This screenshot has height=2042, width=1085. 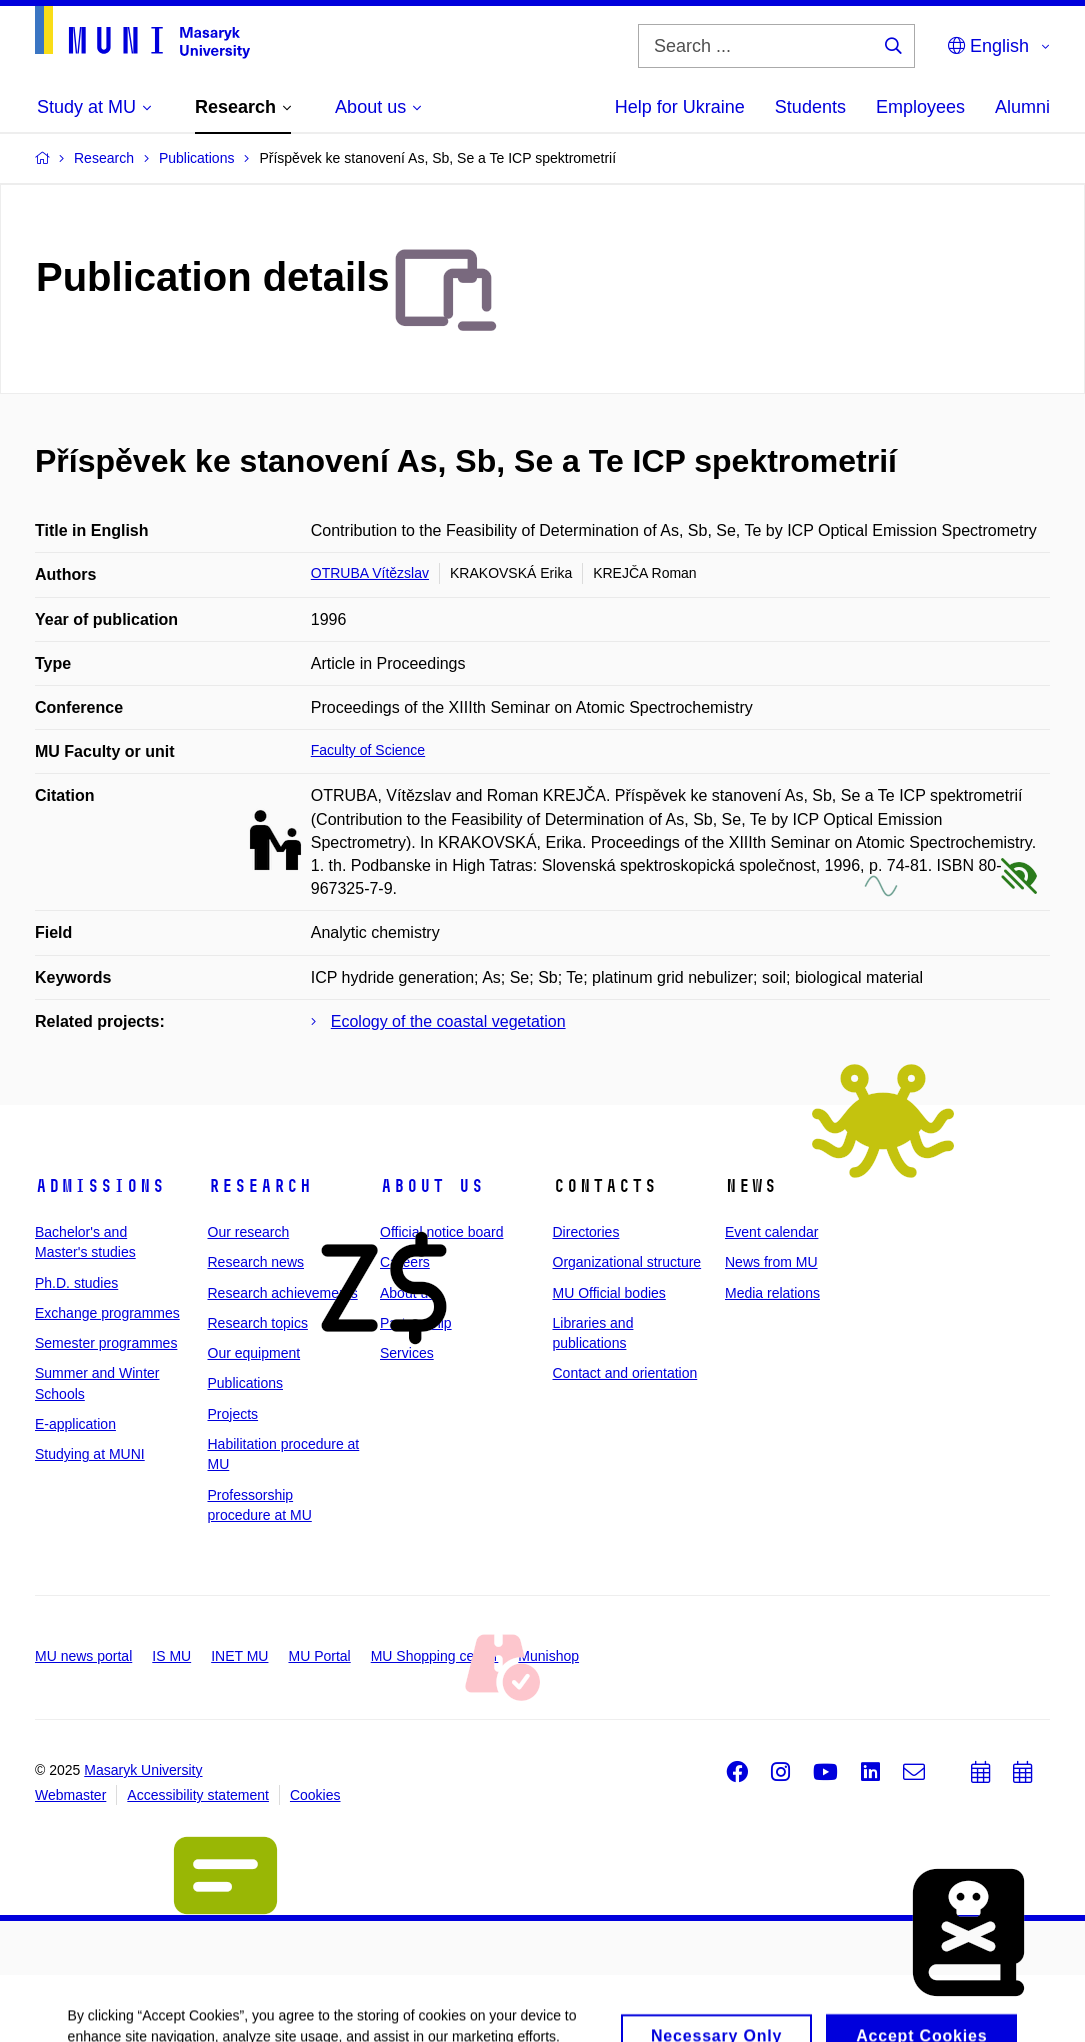 I want to click on indicates low vision or visual impairment accessibility mode, so click(x=1019, y=876).